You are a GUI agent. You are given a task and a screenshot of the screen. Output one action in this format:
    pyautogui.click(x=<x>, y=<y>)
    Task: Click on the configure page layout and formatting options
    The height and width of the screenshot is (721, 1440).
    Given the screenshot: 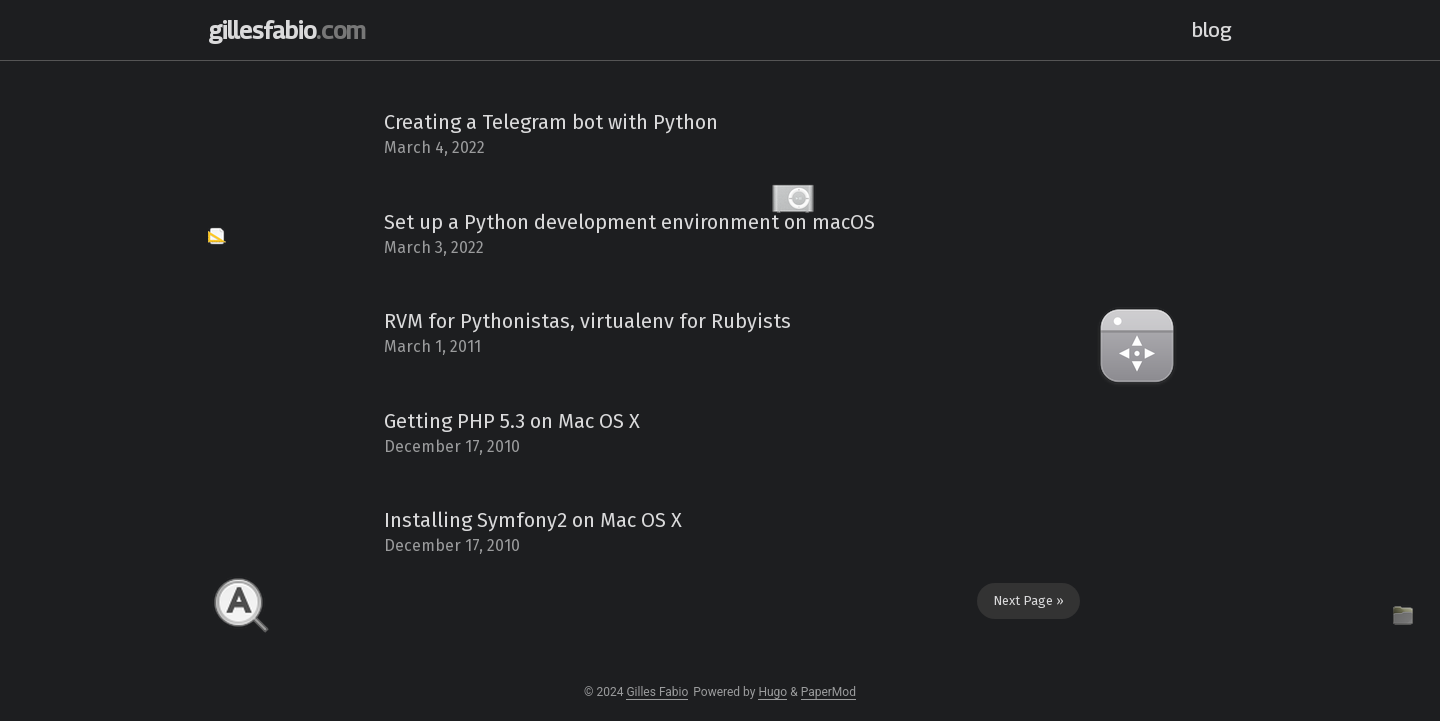 What is the action you would take?
    pyautogui.click(x=217, y=236)
    